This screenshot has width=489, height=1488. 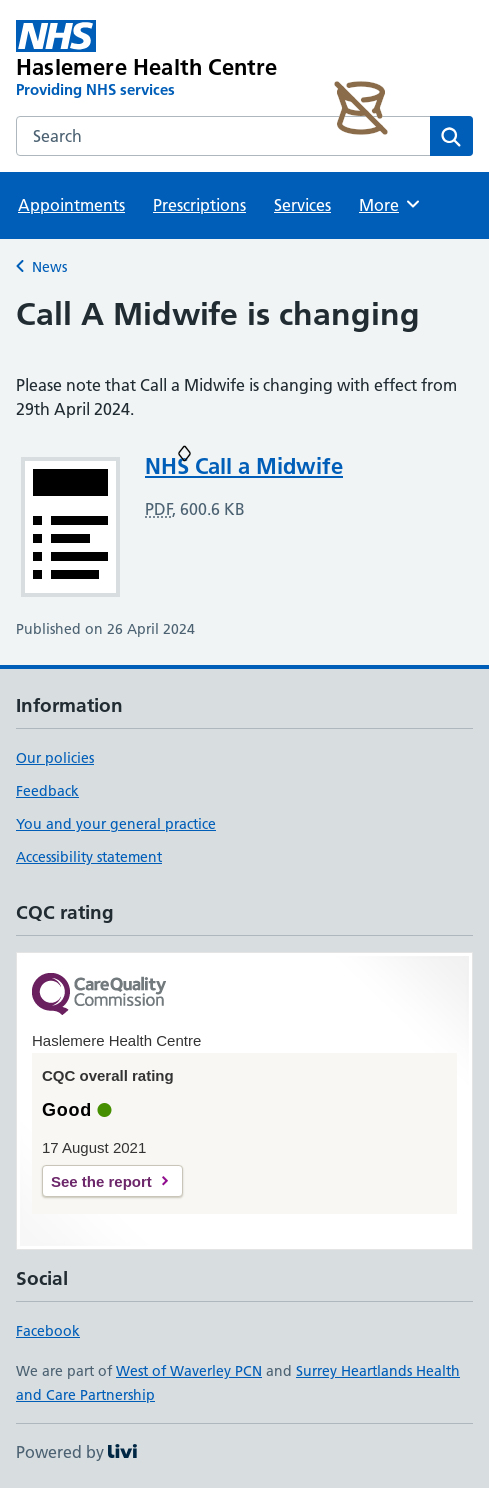 What do you see at coordinates (184, 453) in the screenshot?
I see `access premium or pro features` at bounding box center [184, 453].